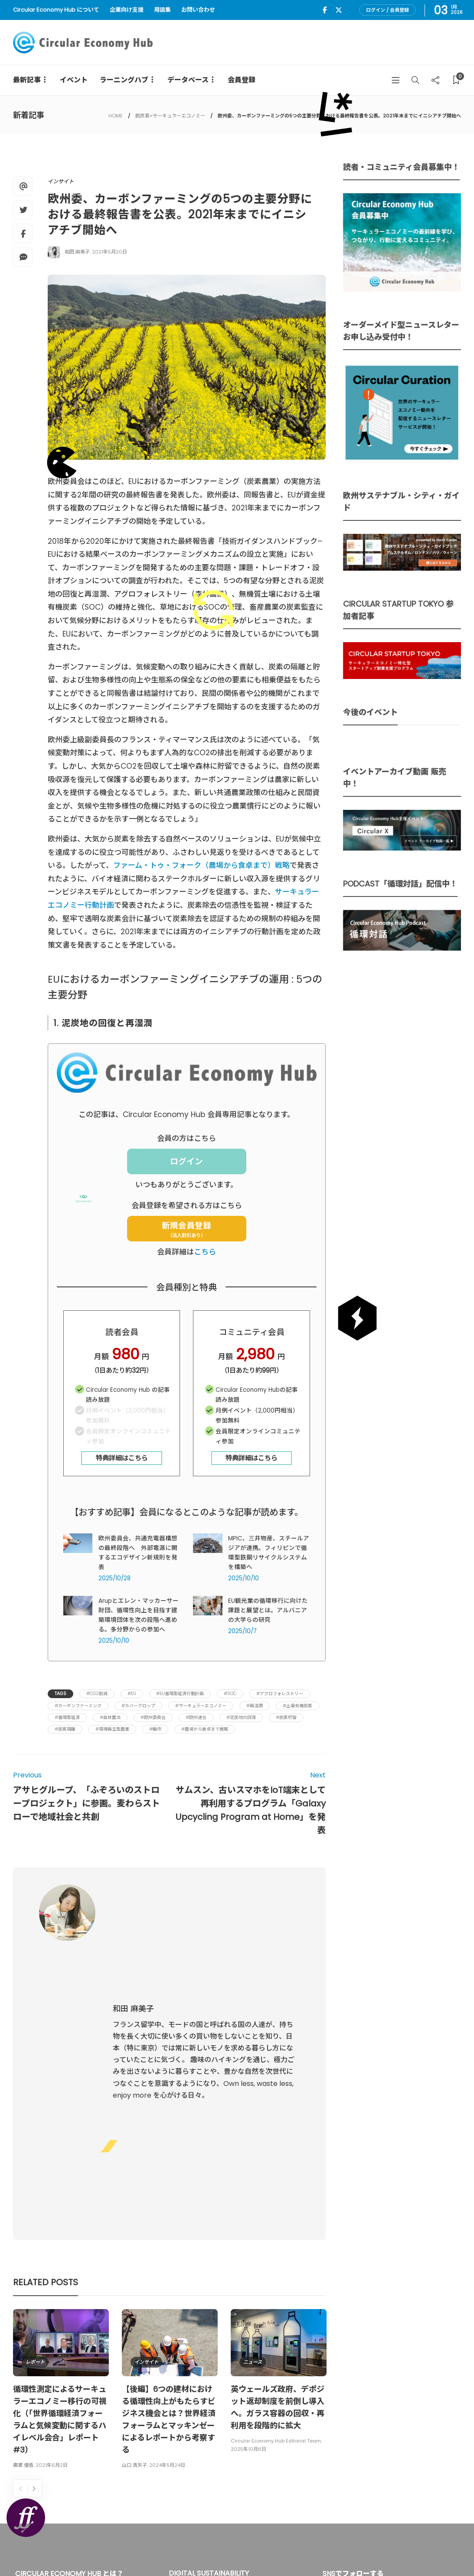 The height and width of the screenshot is (2576, 474). What do you see at coordinates (62, 462) in the screenshot?
I see `cookiecutter project templating tool logo` at bounding box center [62, 462].